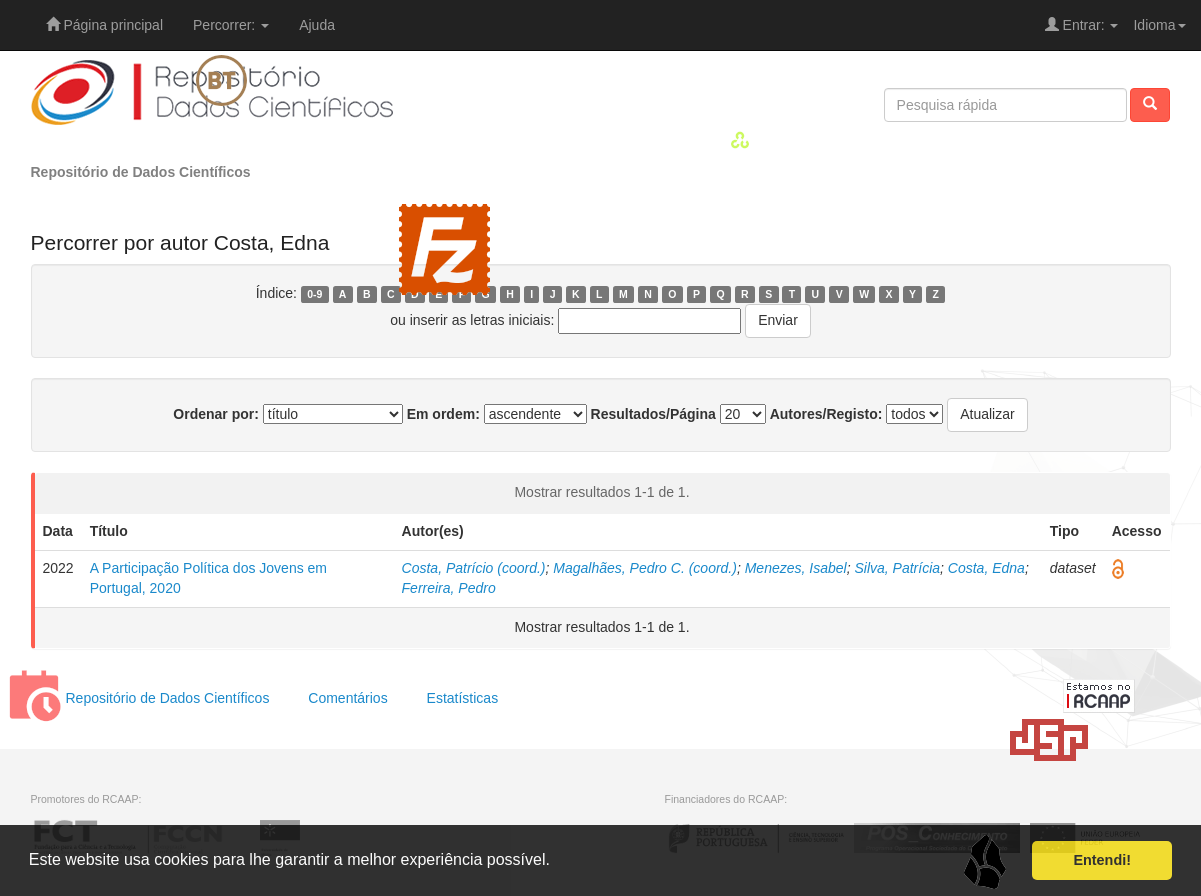 This screenshot has width=1201, height=896. What do you see at coordinates (444, 249) in the screenshot?
I see `open FileZilla FTP client` at bounding box center [444, 249].